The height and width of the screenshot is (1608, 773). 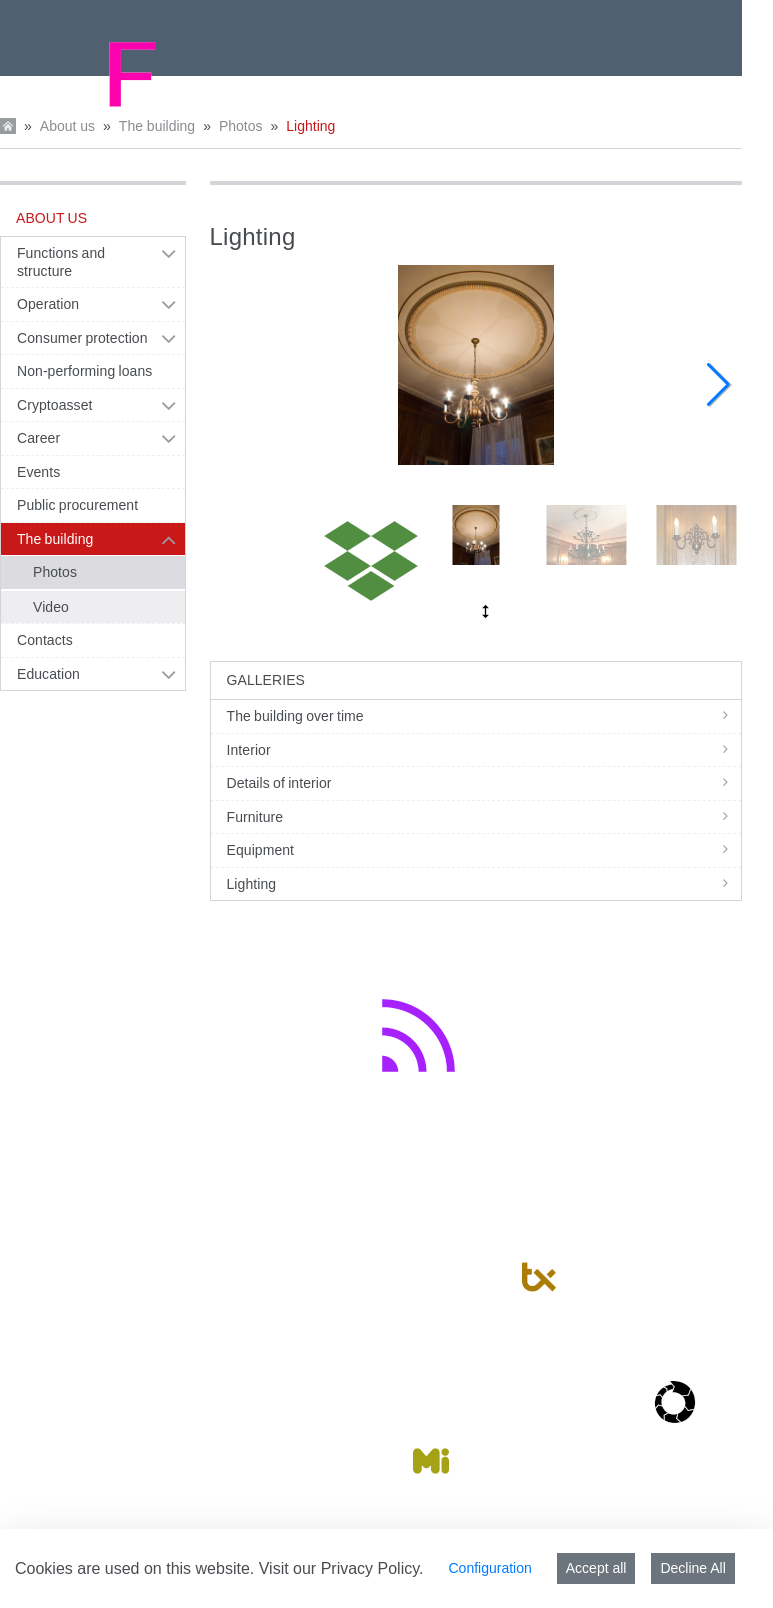 I want to click on open Dropbox cloud storage, so click(x=371, y=561).